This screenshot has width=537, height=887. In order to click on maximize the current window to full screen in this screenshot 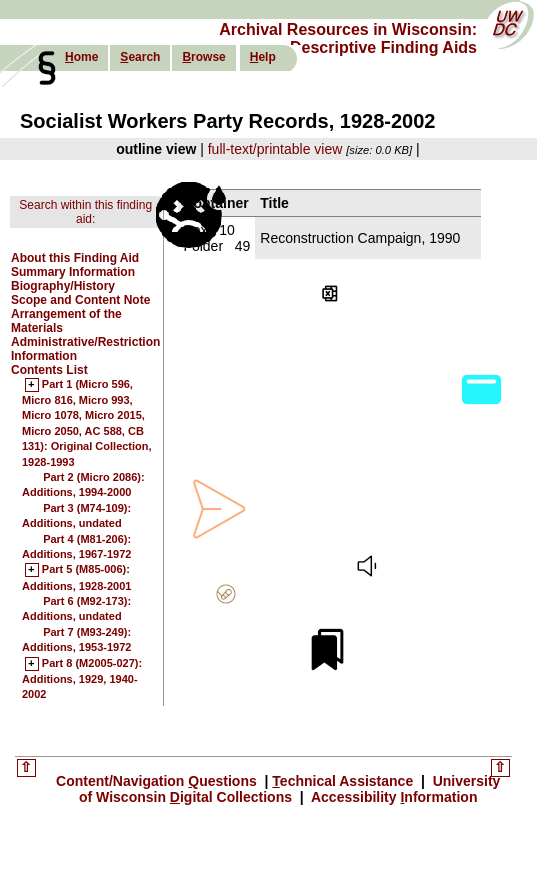, I will do `click(481, 389)`.